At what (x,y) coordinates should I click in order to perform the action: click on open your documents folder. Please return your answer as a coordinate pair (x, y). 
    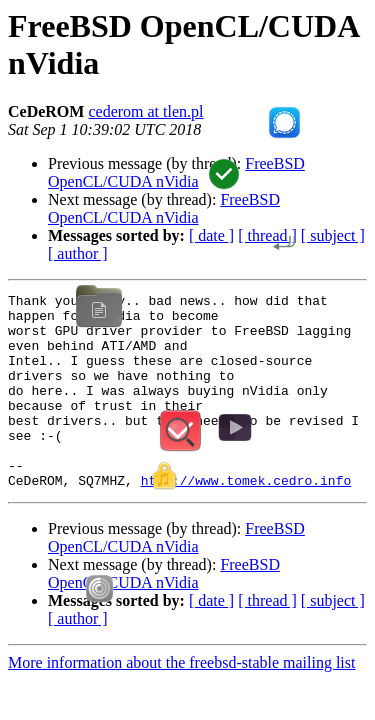
    Looking at the image, I should click on (99, 306).